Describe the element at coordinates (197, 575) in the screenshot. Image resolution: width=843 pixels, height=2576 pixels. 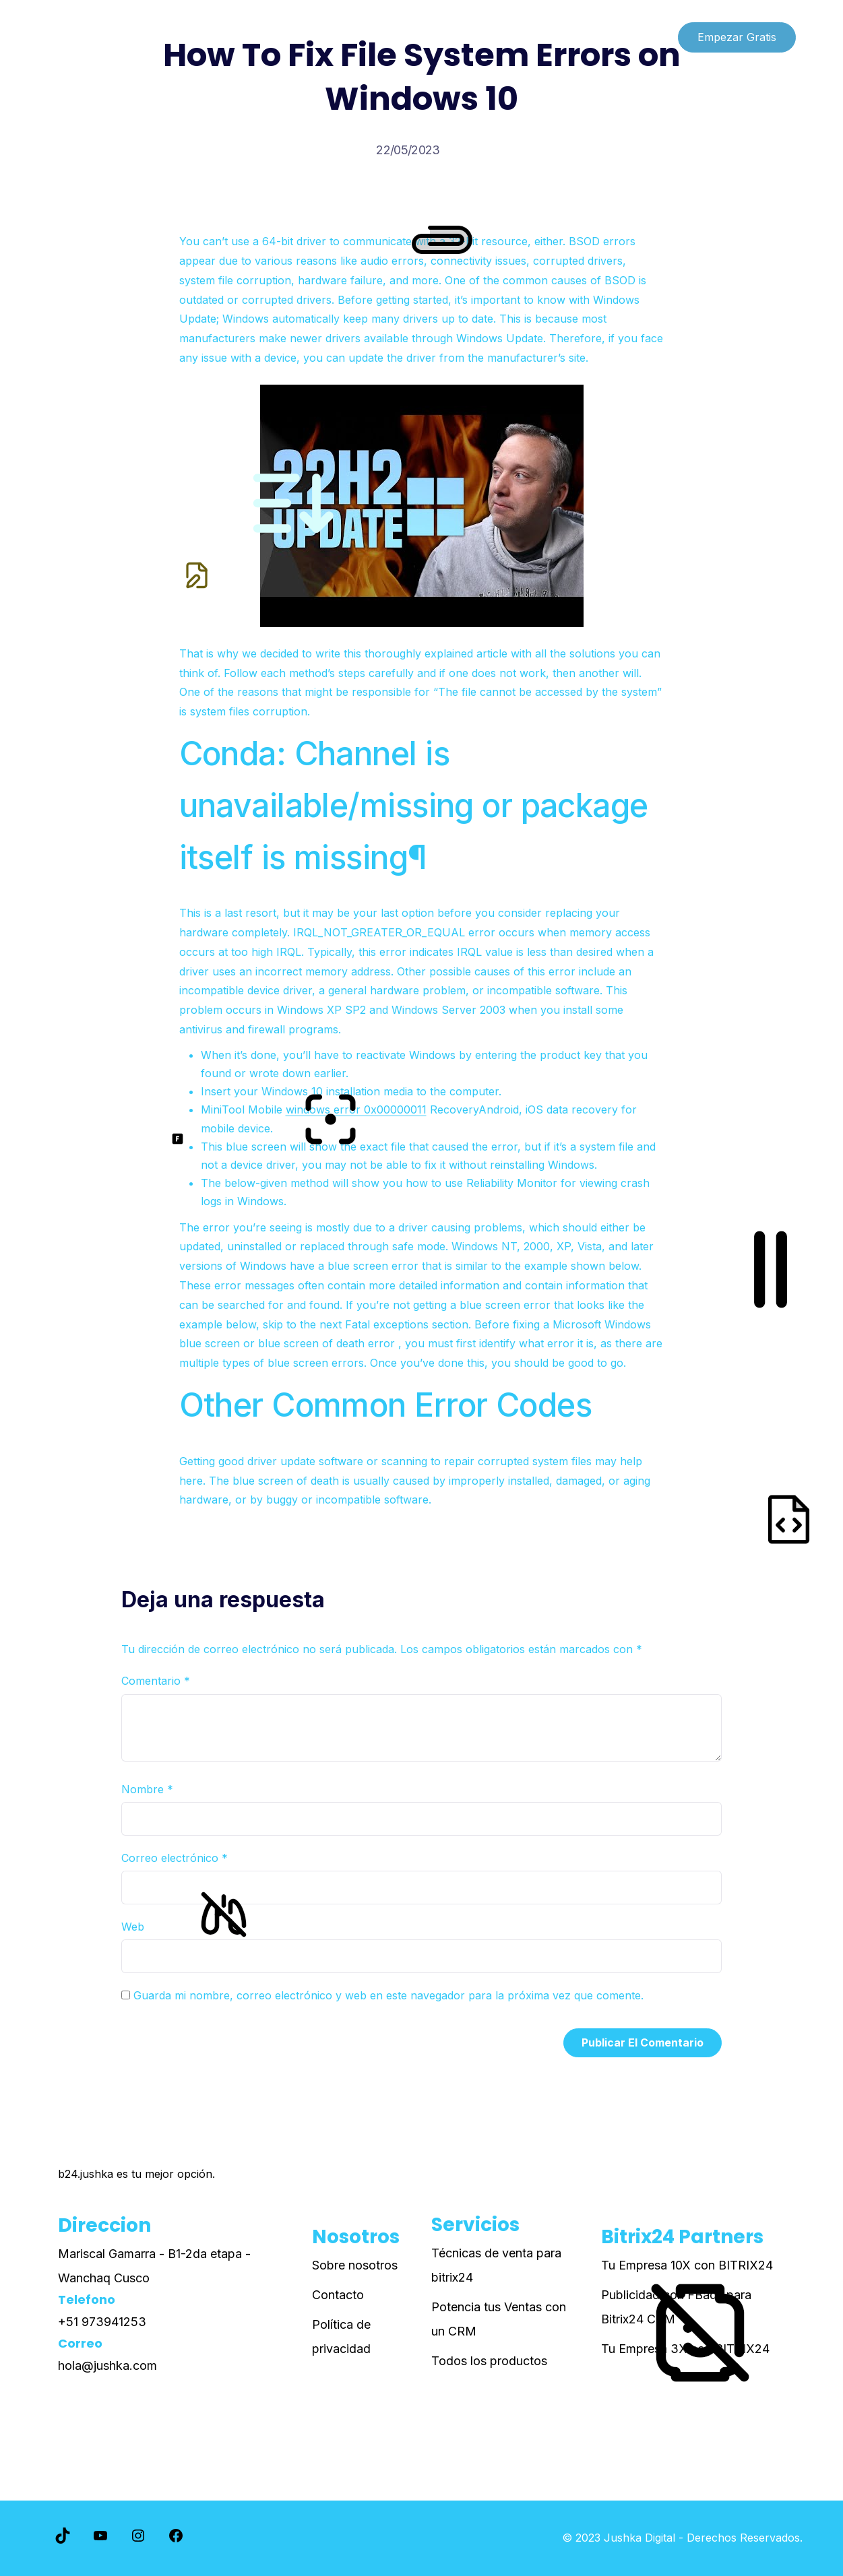
I see `edit this document` at that location.